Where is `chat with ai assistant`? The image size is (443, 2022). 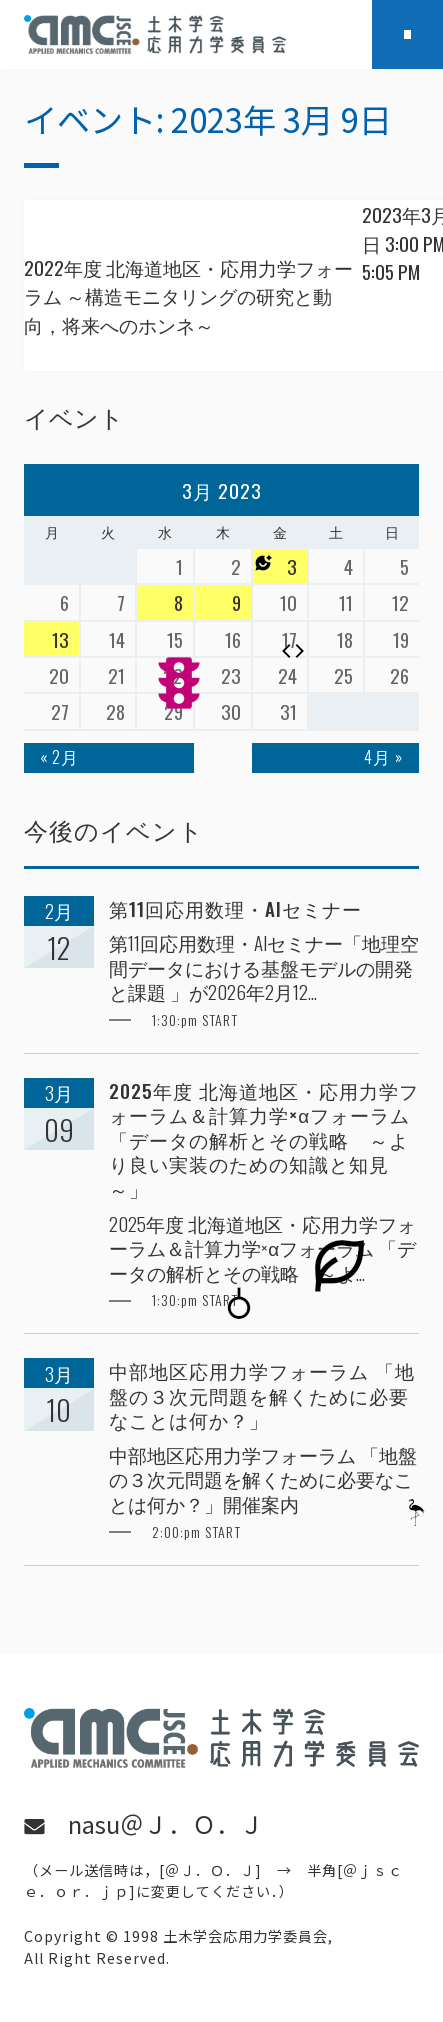 chat with ai assistant is located at coordinates (263, 563).